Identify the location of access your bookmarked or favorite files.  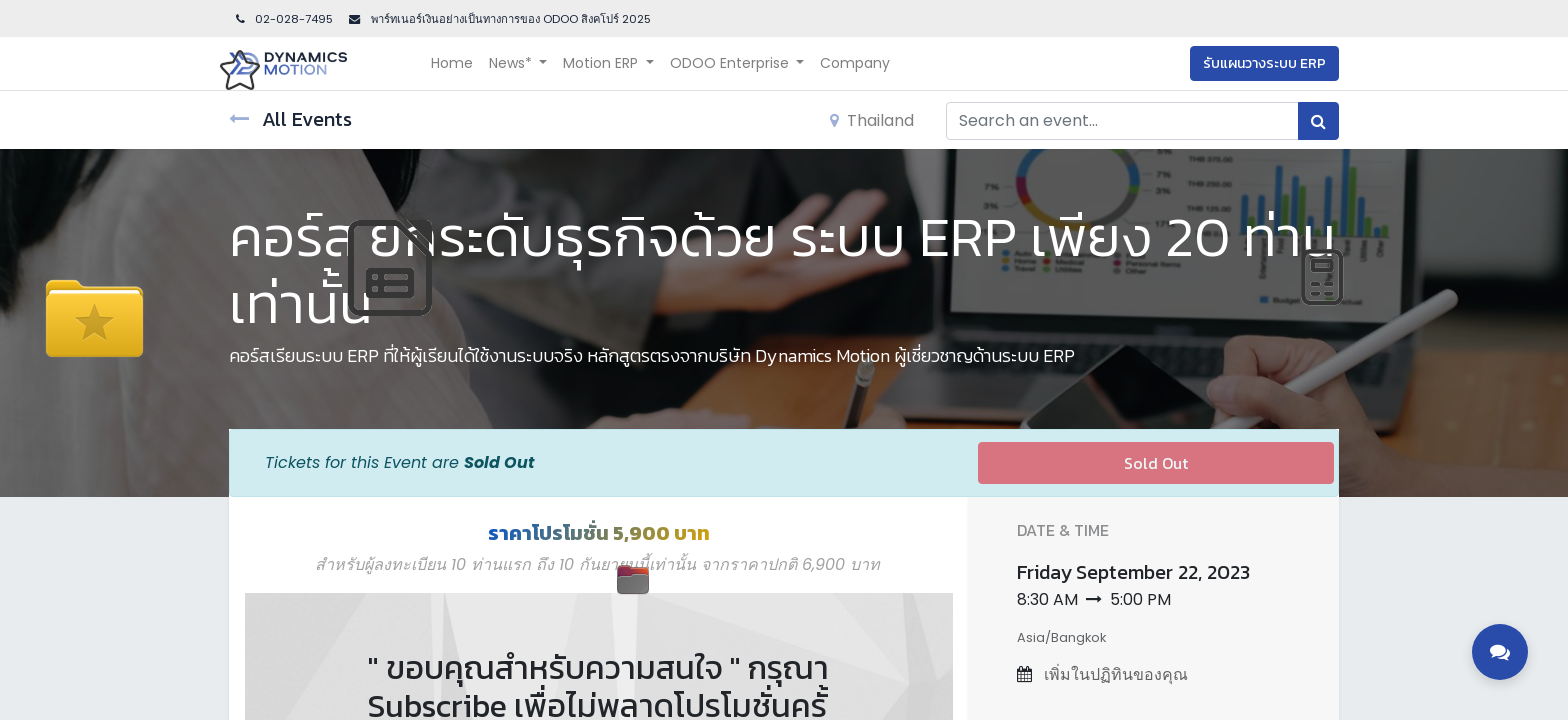
(94, 318).